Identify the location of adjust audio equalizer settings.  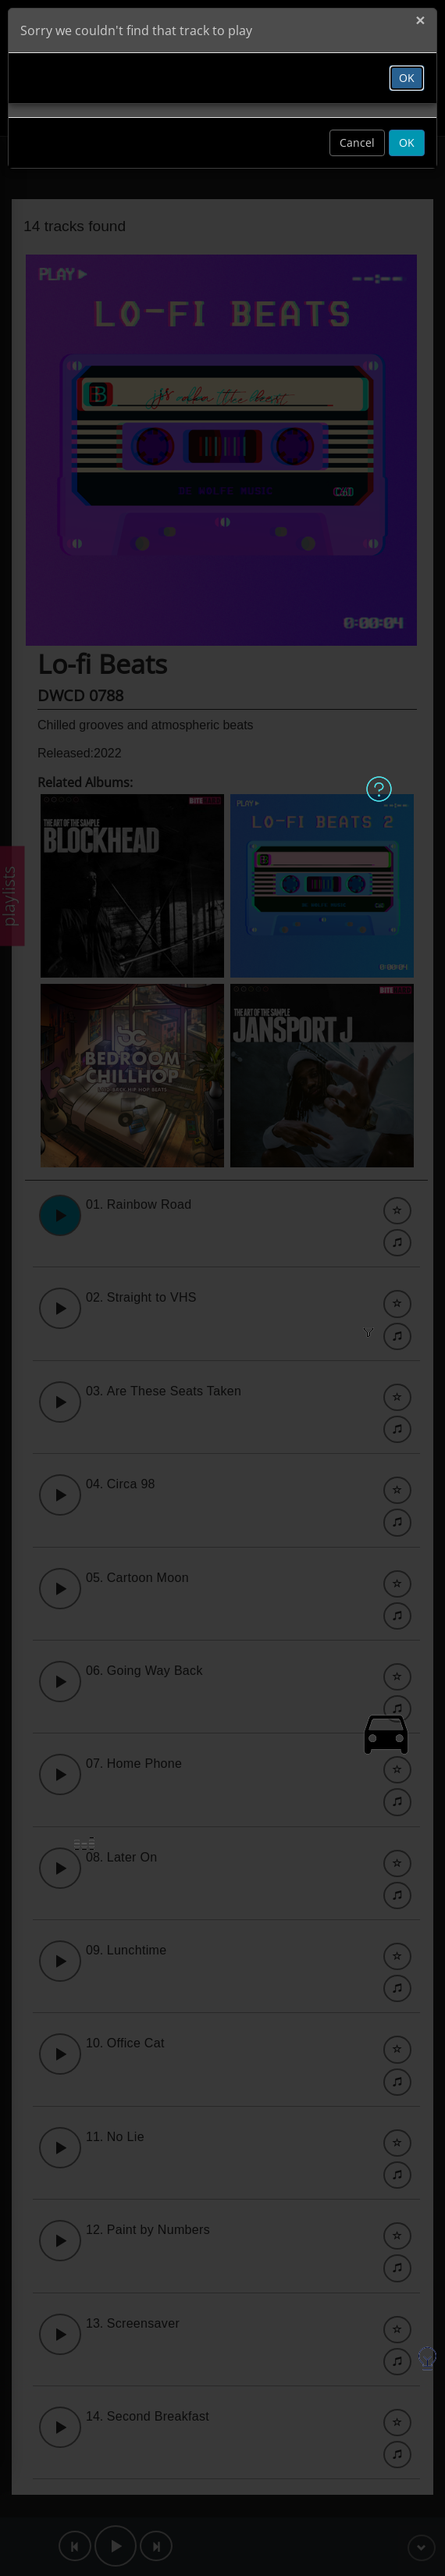
(84, 1844).